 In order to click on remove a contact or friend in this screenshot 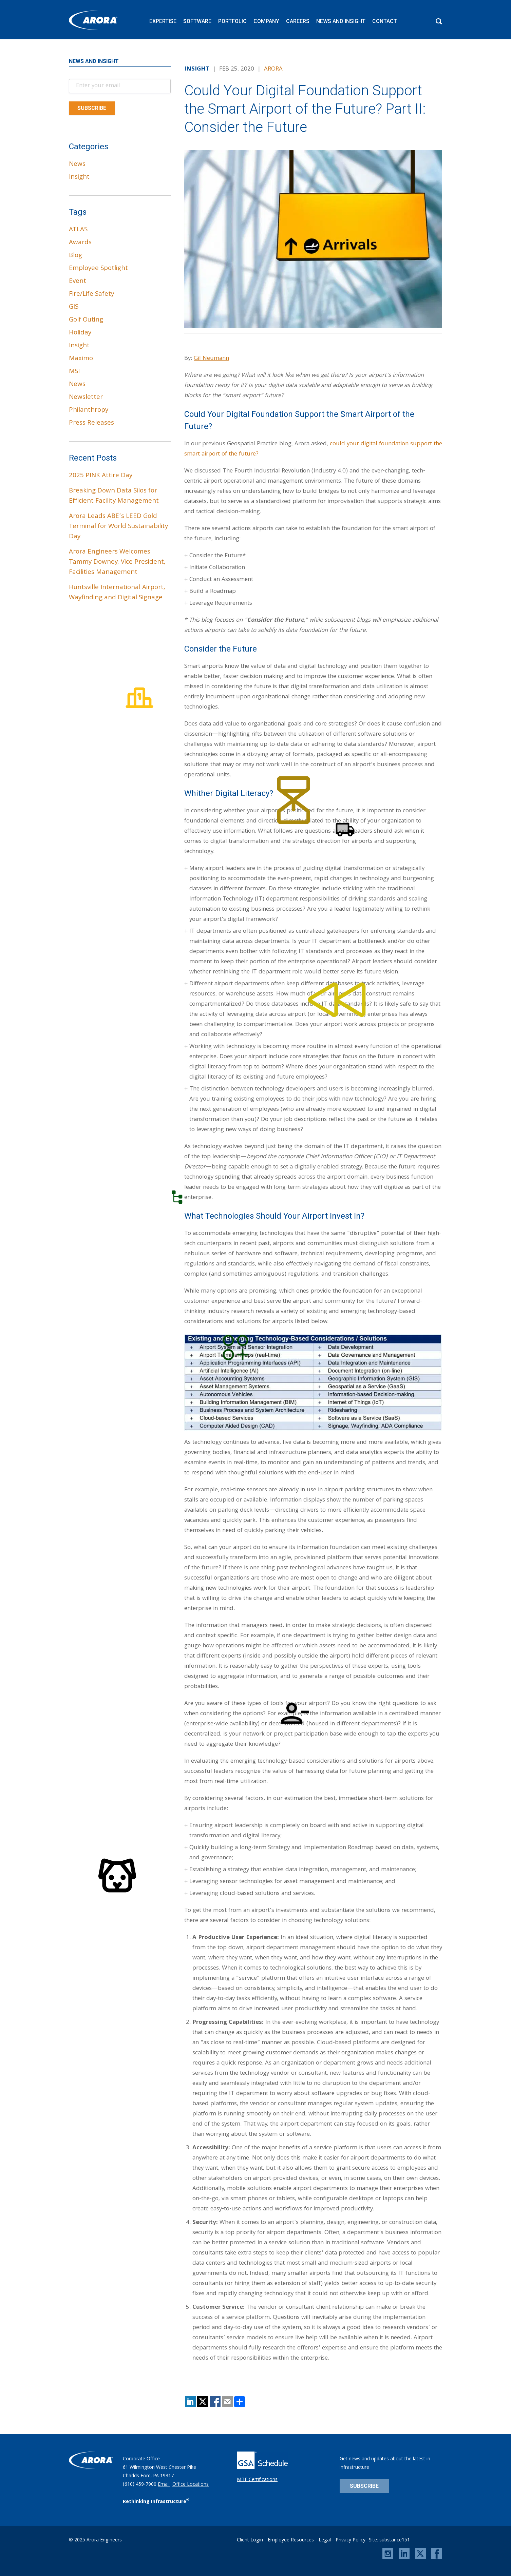, I will do `click(294, 1713)`.